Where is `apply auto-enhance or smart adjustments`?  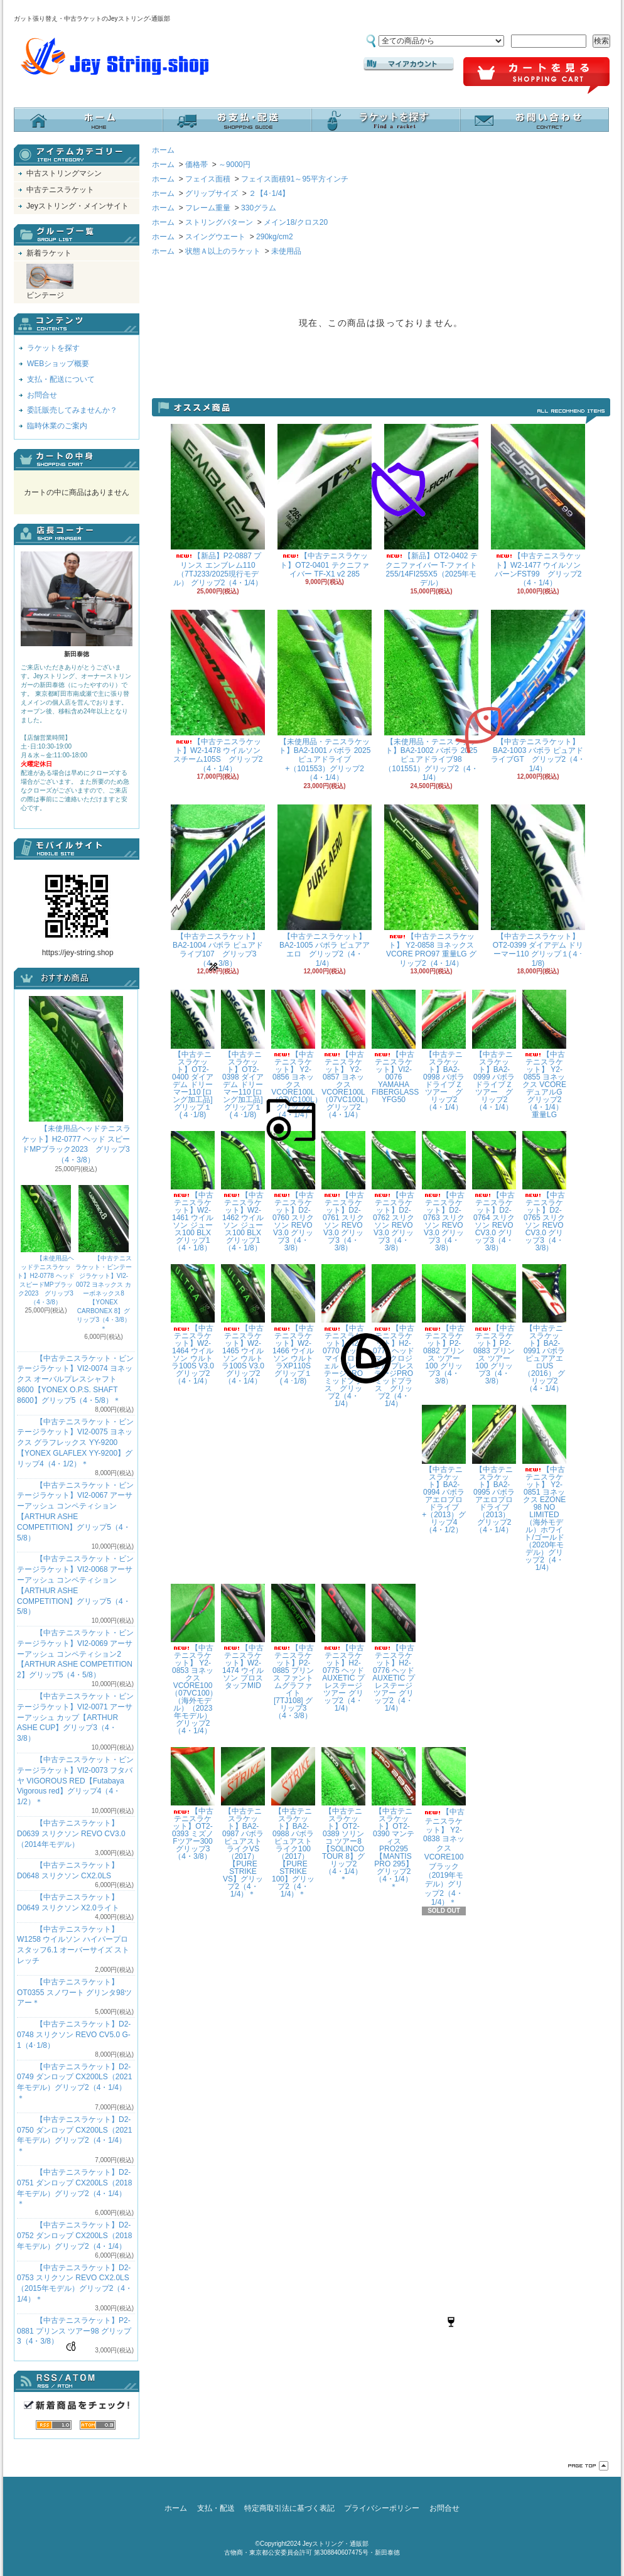
apply auto-enhance or smart adjustments is located at coordinates (213, 966).